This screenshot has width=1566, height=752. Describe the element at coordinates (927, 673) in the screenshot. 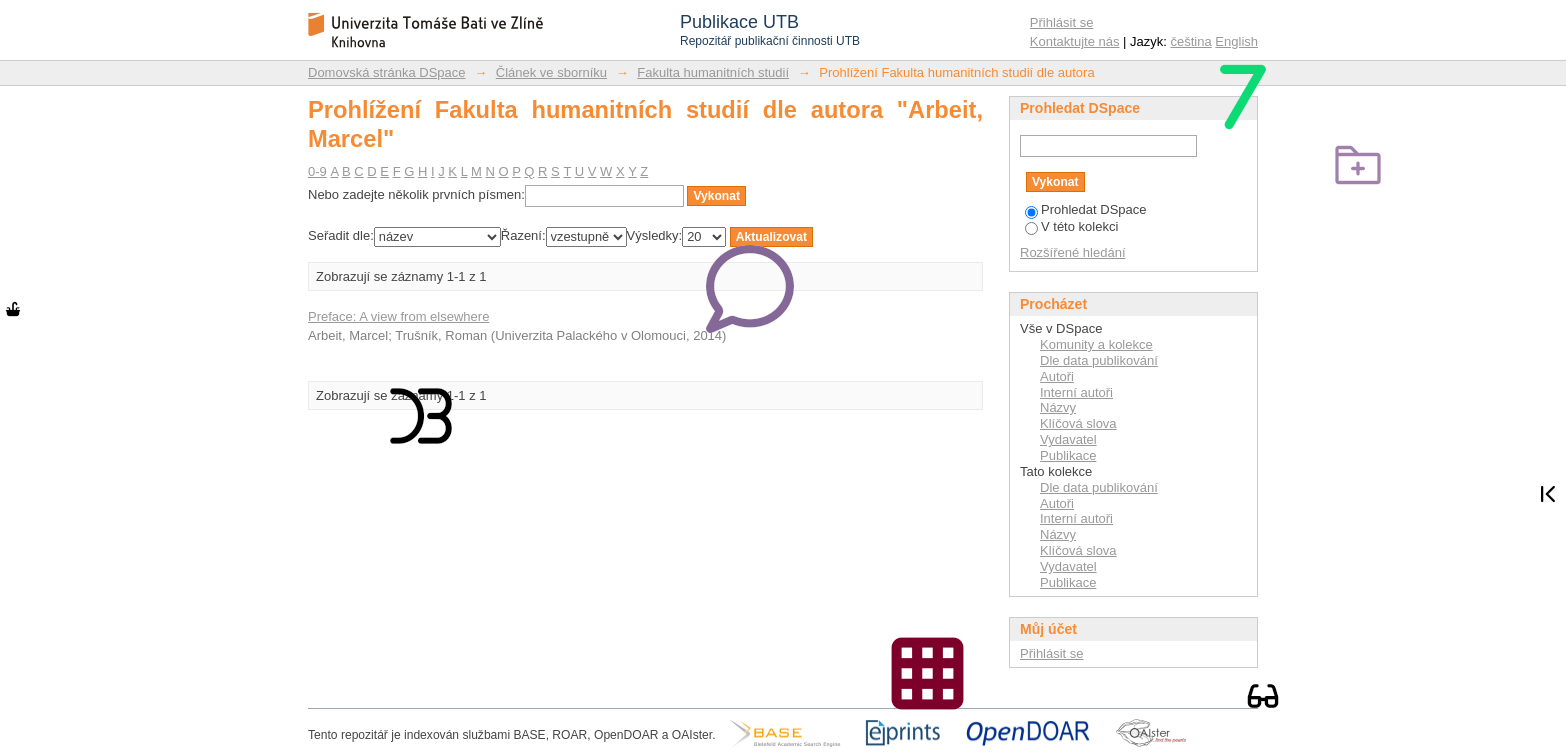

I see `view data in grid or table format` at that location.